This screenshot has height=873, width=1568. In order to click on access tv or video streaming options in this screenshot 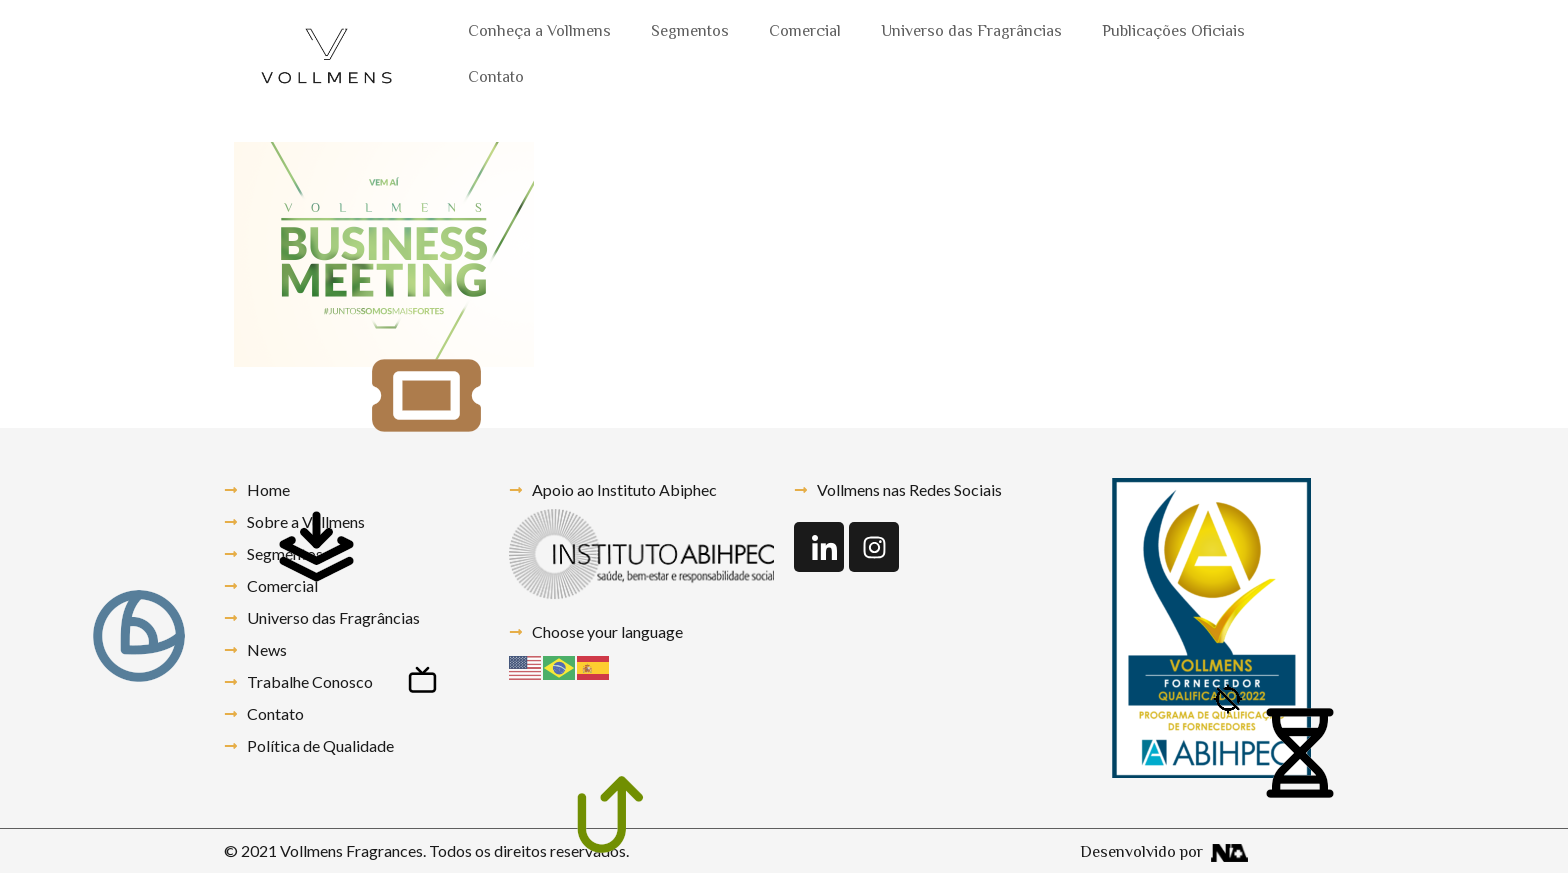, I will do `click(422, 680)`.